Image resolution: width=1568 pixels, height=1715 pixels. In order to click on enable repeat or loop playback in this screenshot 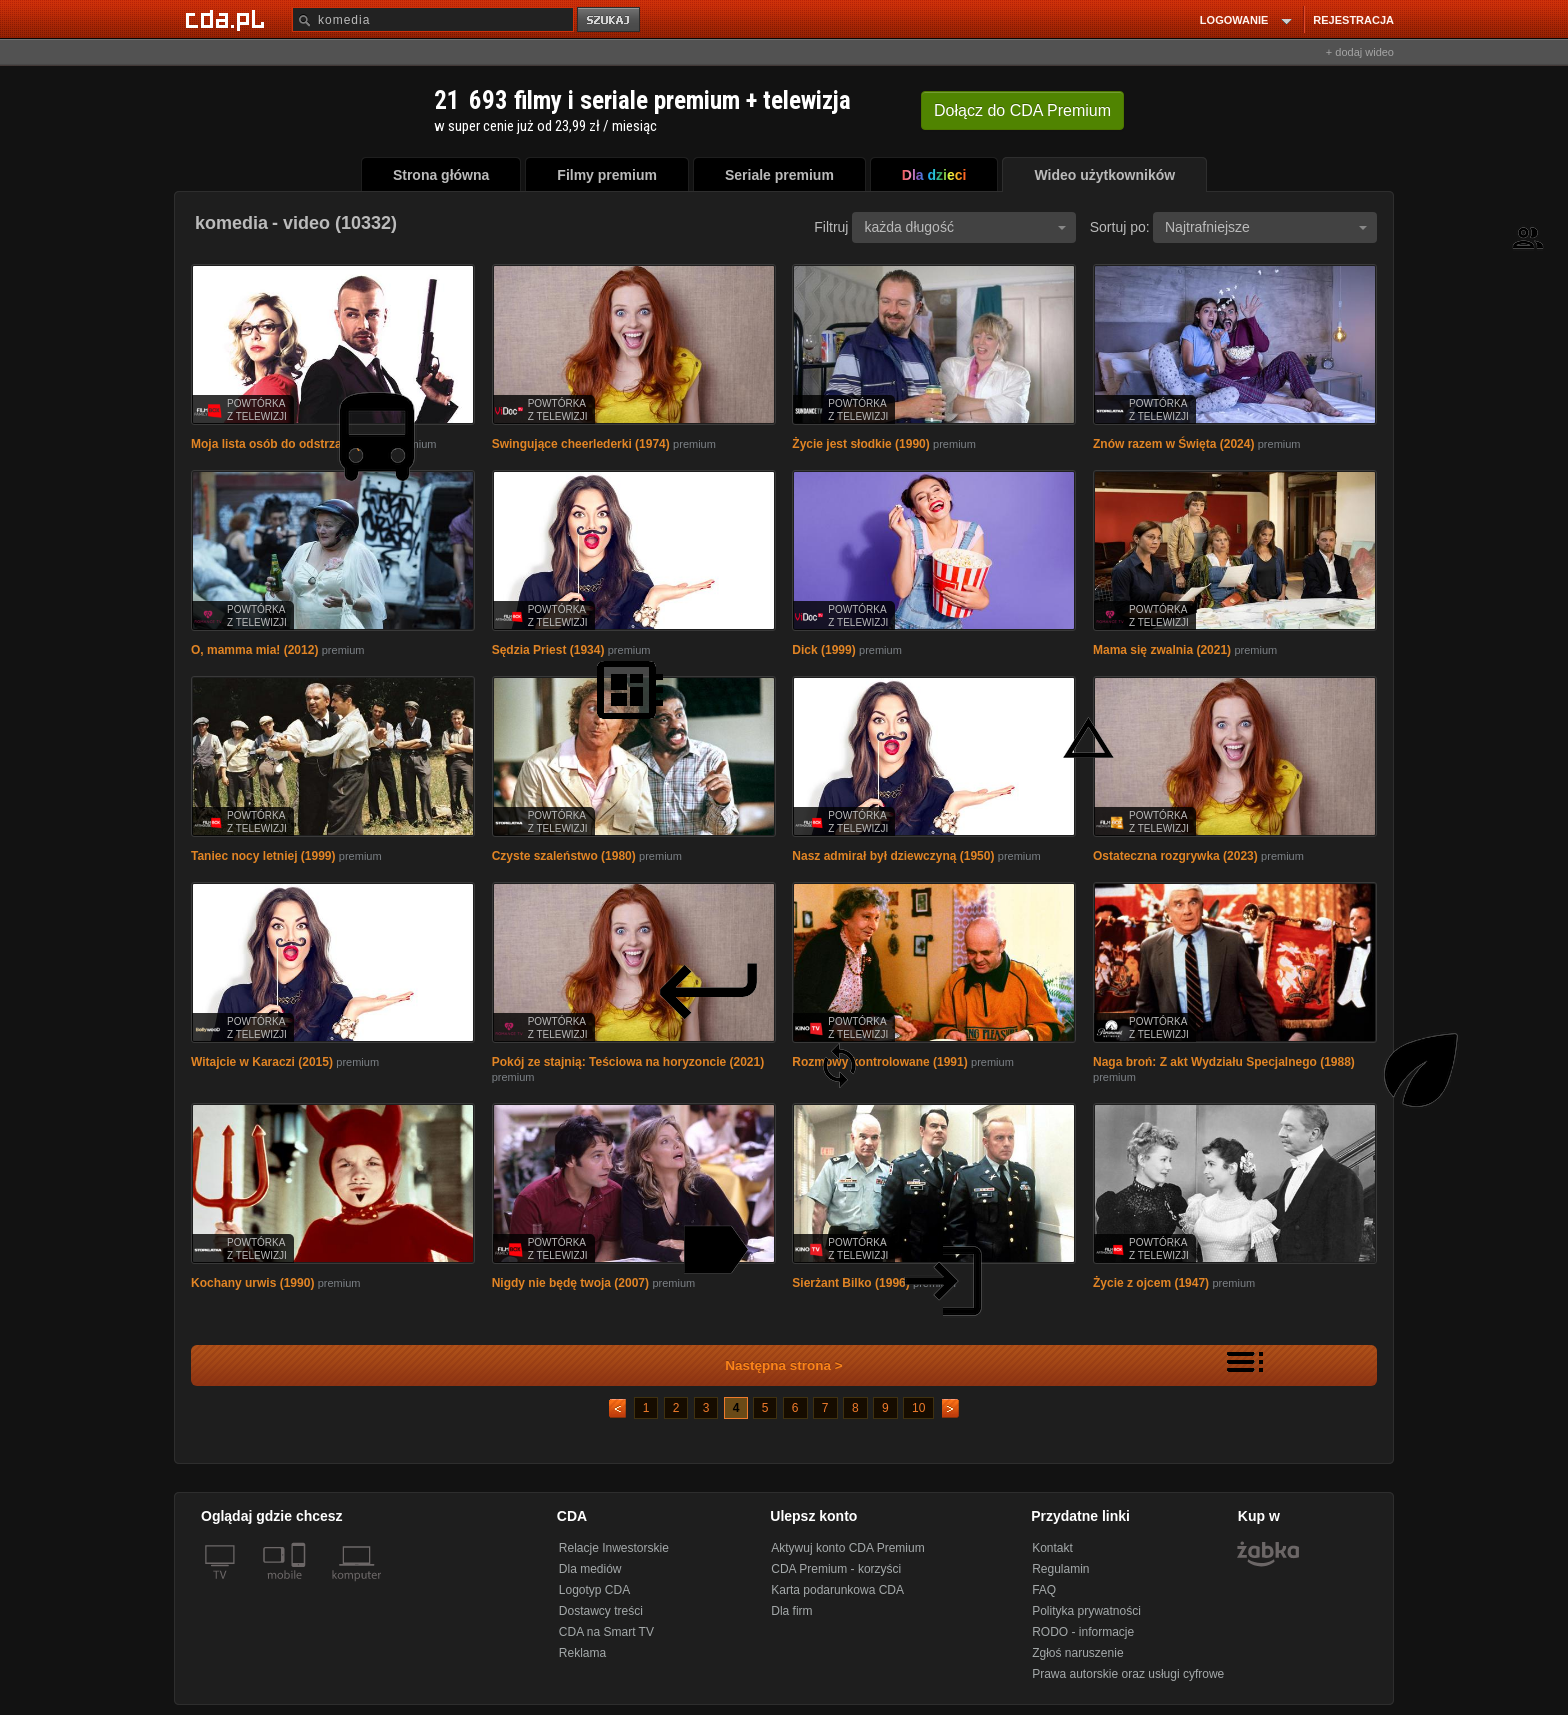, I will do `click(839, 1065)`.